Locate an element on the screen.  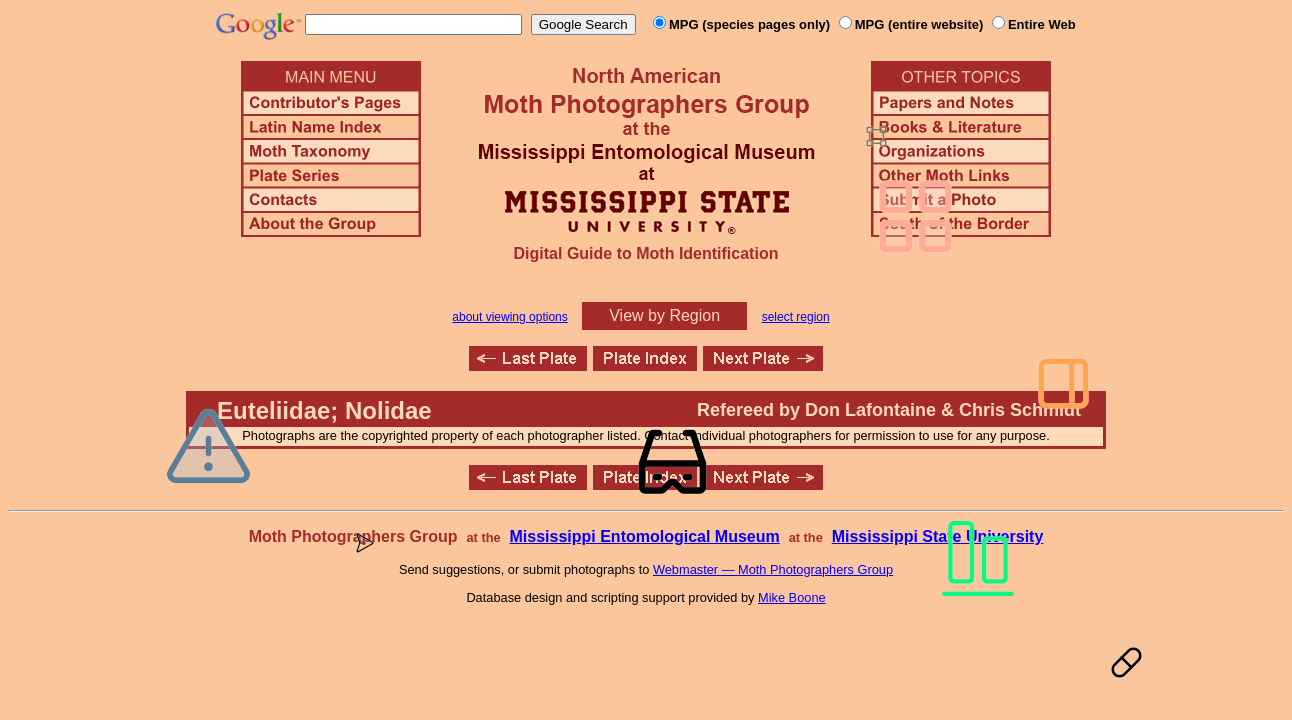
view all apps or applications is located at coordinates (915, 216).